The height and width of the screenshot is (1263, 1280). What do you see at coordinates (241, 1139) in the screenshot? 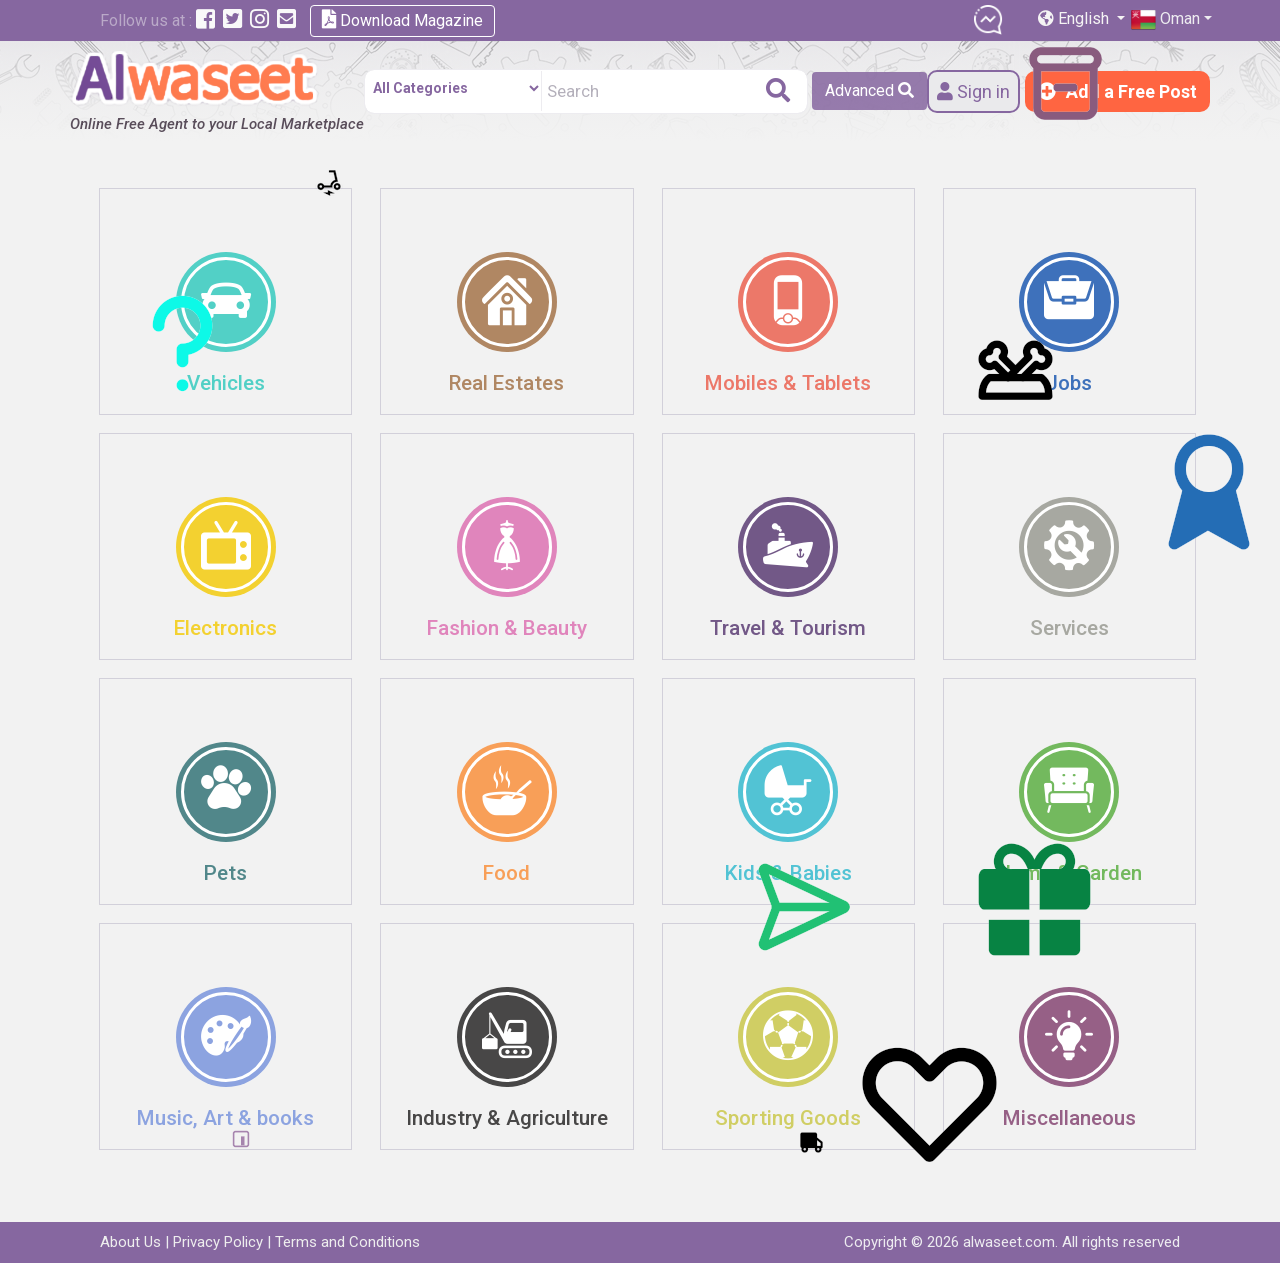
I see `npm package manager logo` at bounding box center [241, 1139].